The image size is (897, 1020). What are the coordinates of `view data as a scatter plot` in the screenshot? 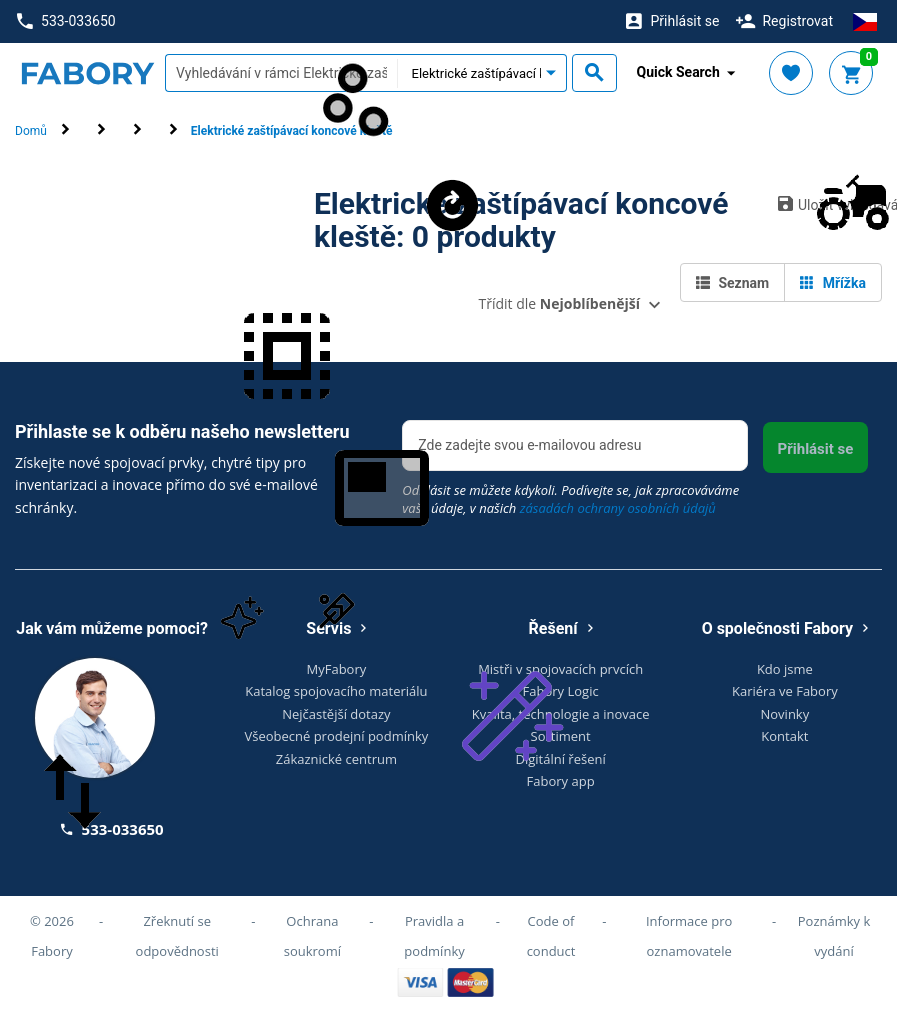 It's located at (356, 100).